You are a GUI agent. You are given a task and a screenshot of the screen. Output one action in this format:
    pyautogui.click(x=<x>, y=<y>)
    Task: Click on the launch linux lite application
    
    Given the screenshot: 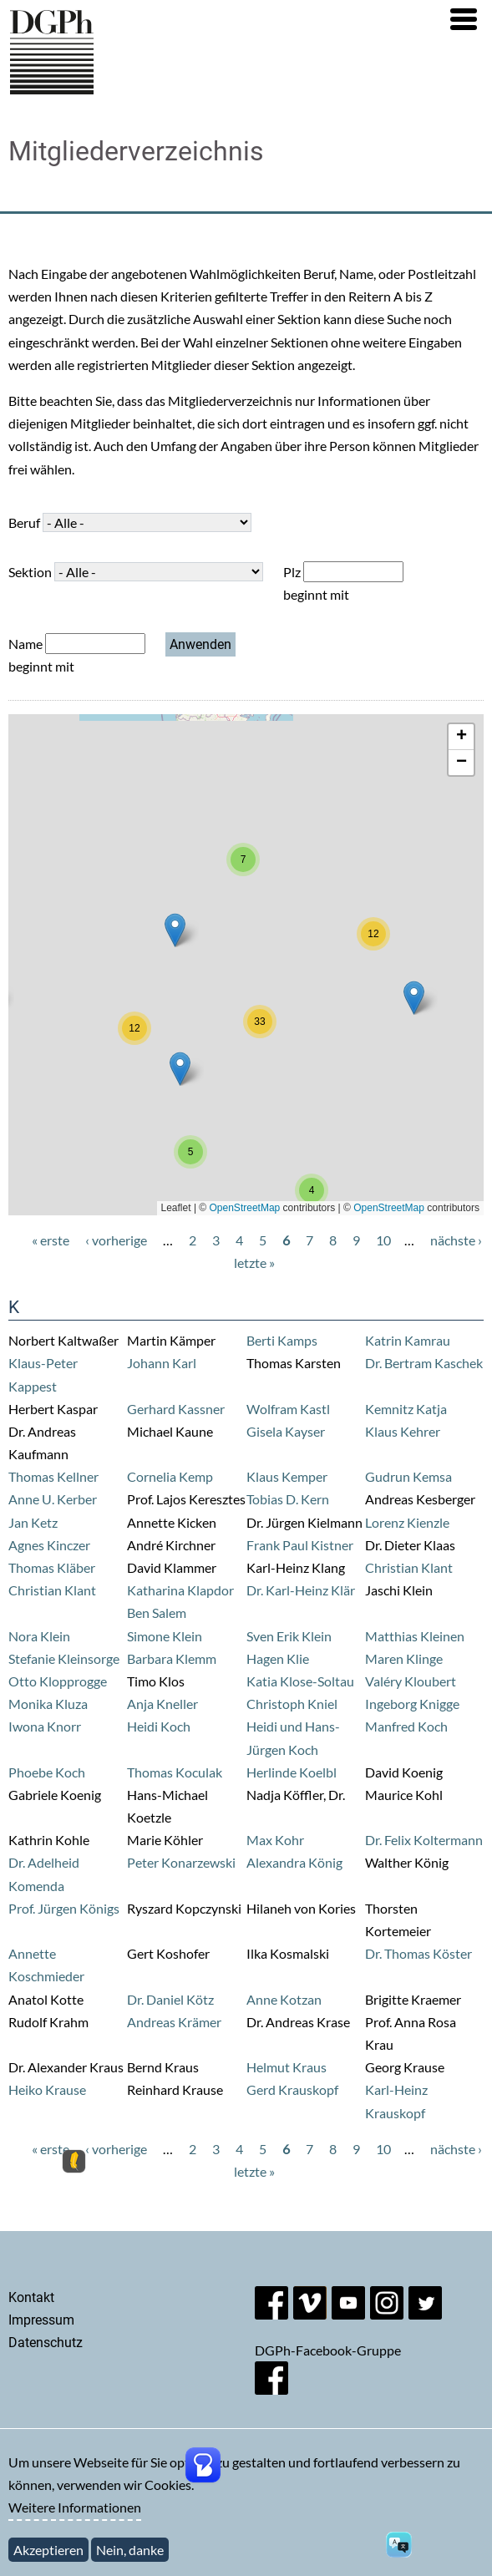 What is the action you would take?
    pyautogui.click(x=74, y=2161)
    